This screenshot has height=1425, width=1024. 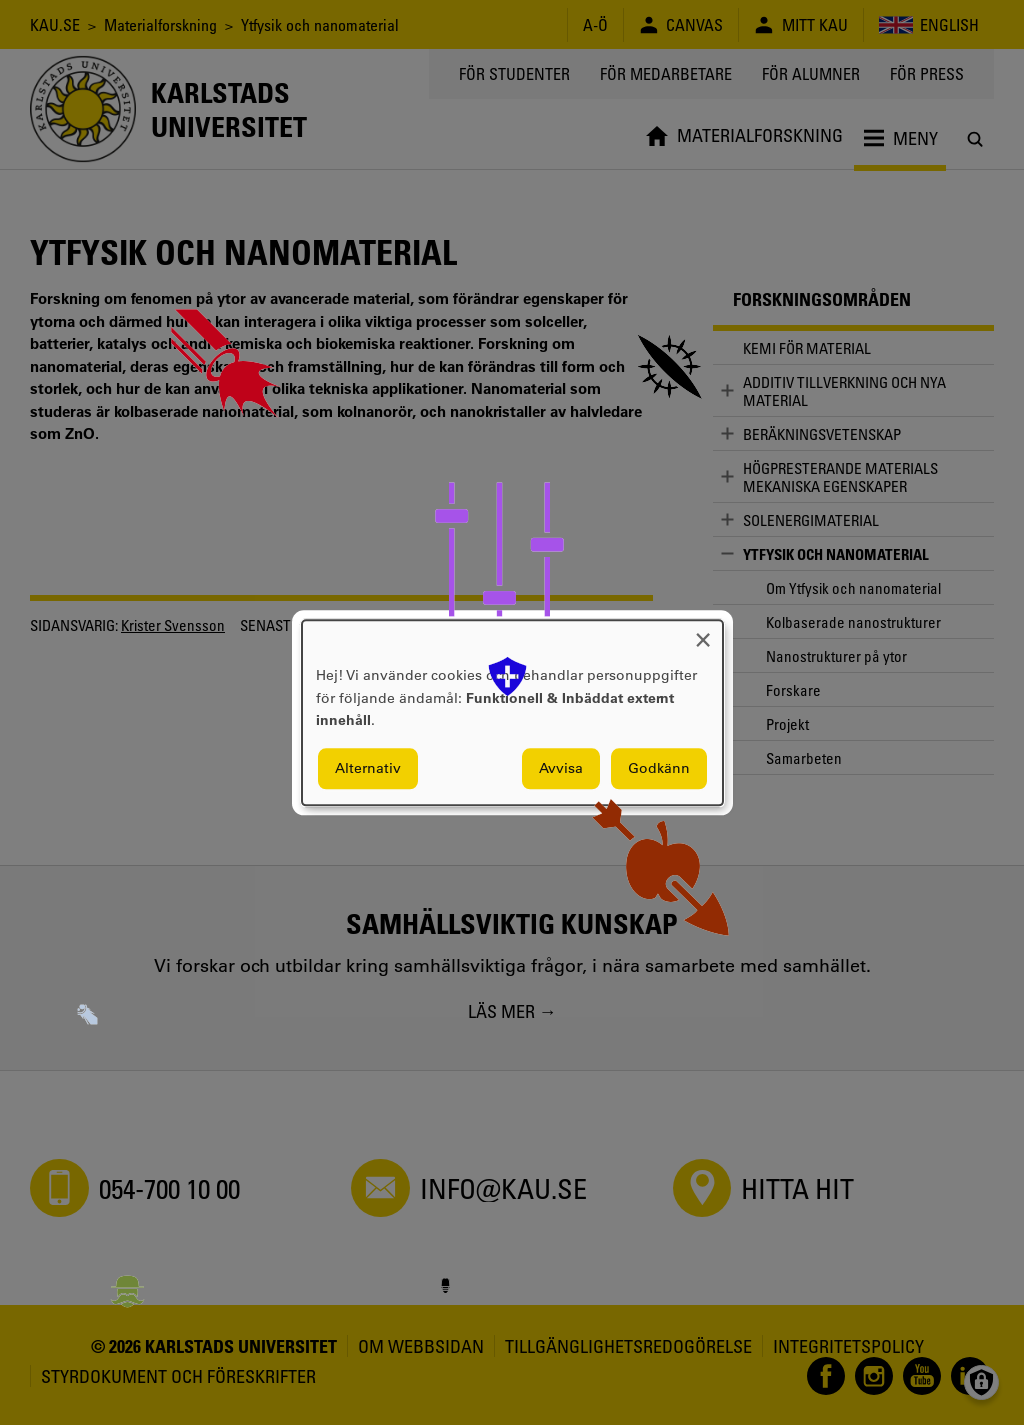 I want to click on equip body armor to your character, so click(x=445, y=1285).